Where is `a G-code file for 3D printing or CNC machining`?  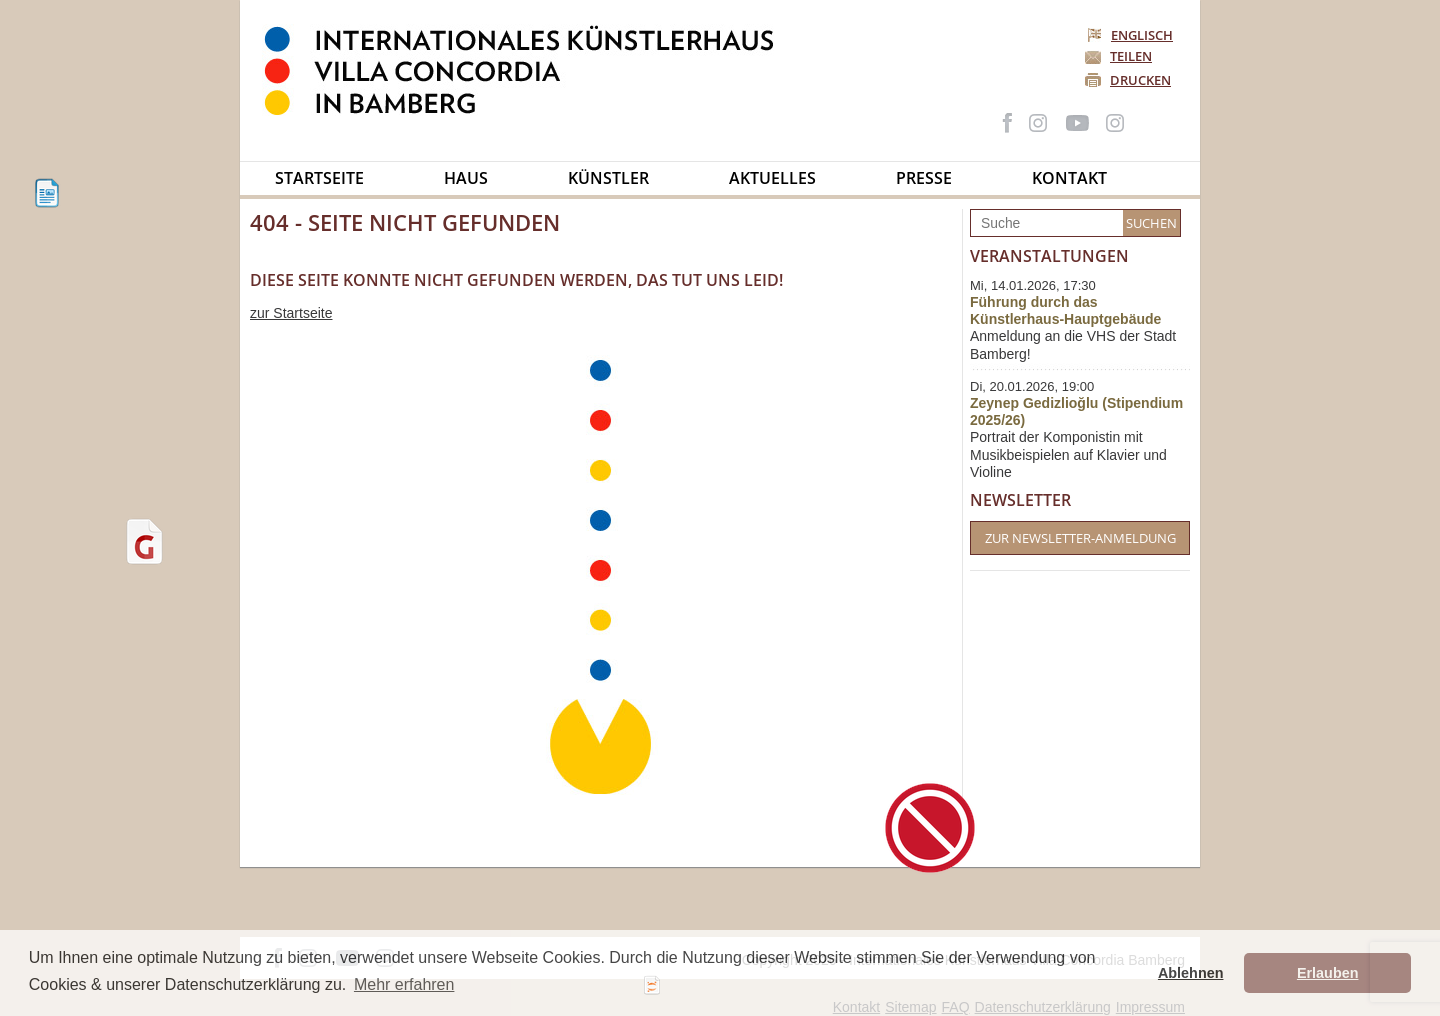 a G-code file for 3D printing or CNC machining is located at coordinates (144, 541).